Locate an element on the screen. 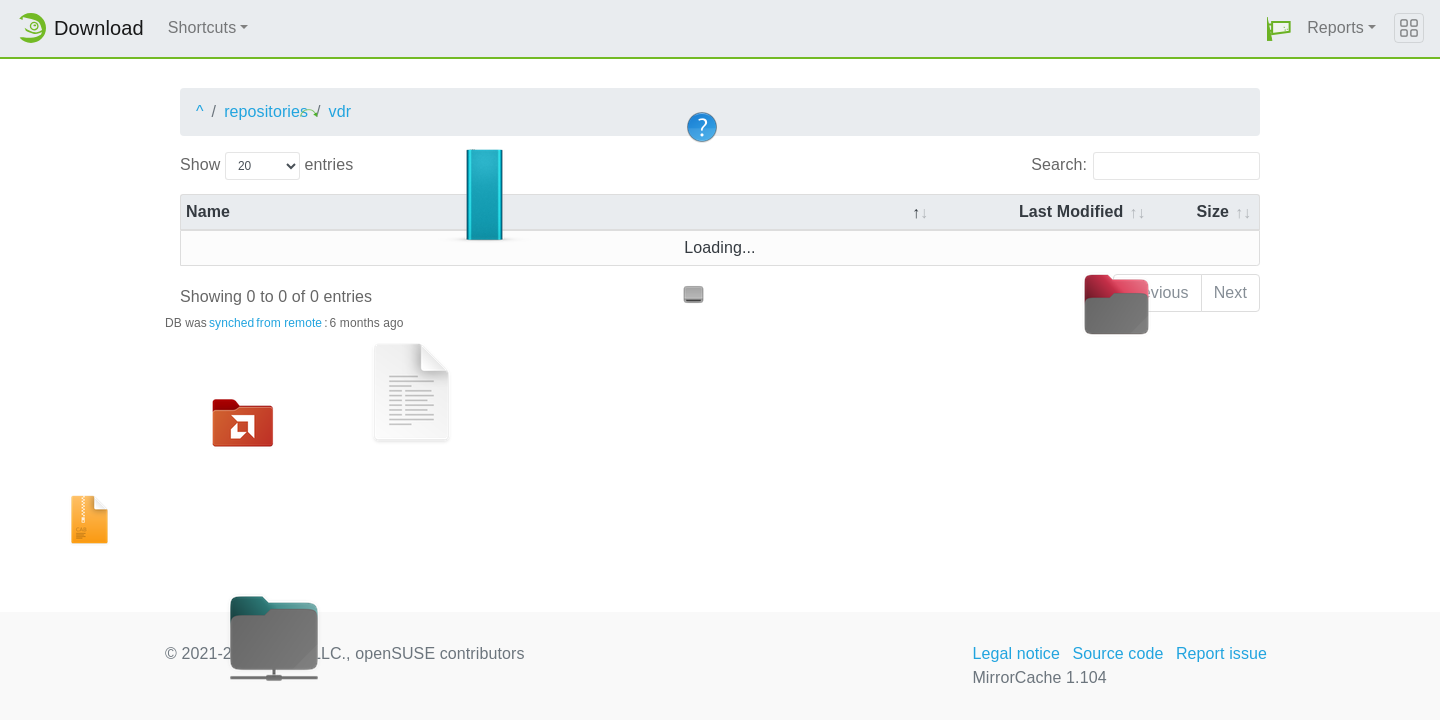 Image resolution: width=1440 pixels, height=720 pixels. open help center or documentation is located at coordinates (702, 127).